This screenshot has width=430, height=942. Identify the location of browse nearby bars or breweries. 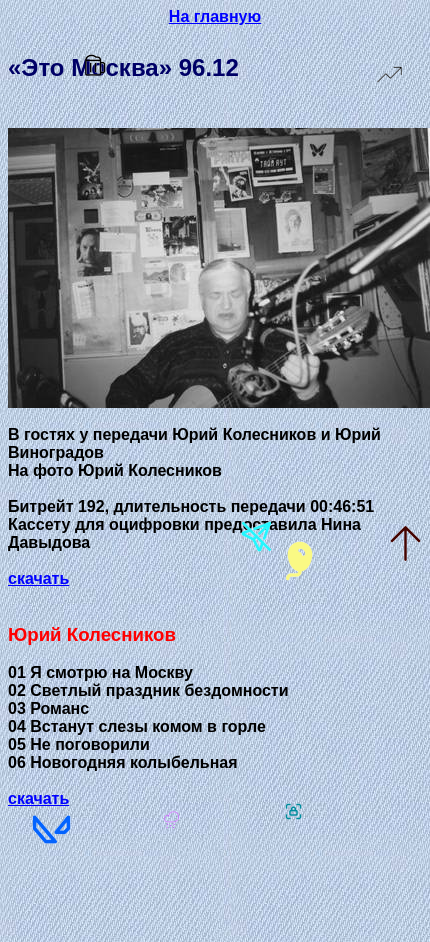
(94, 66).